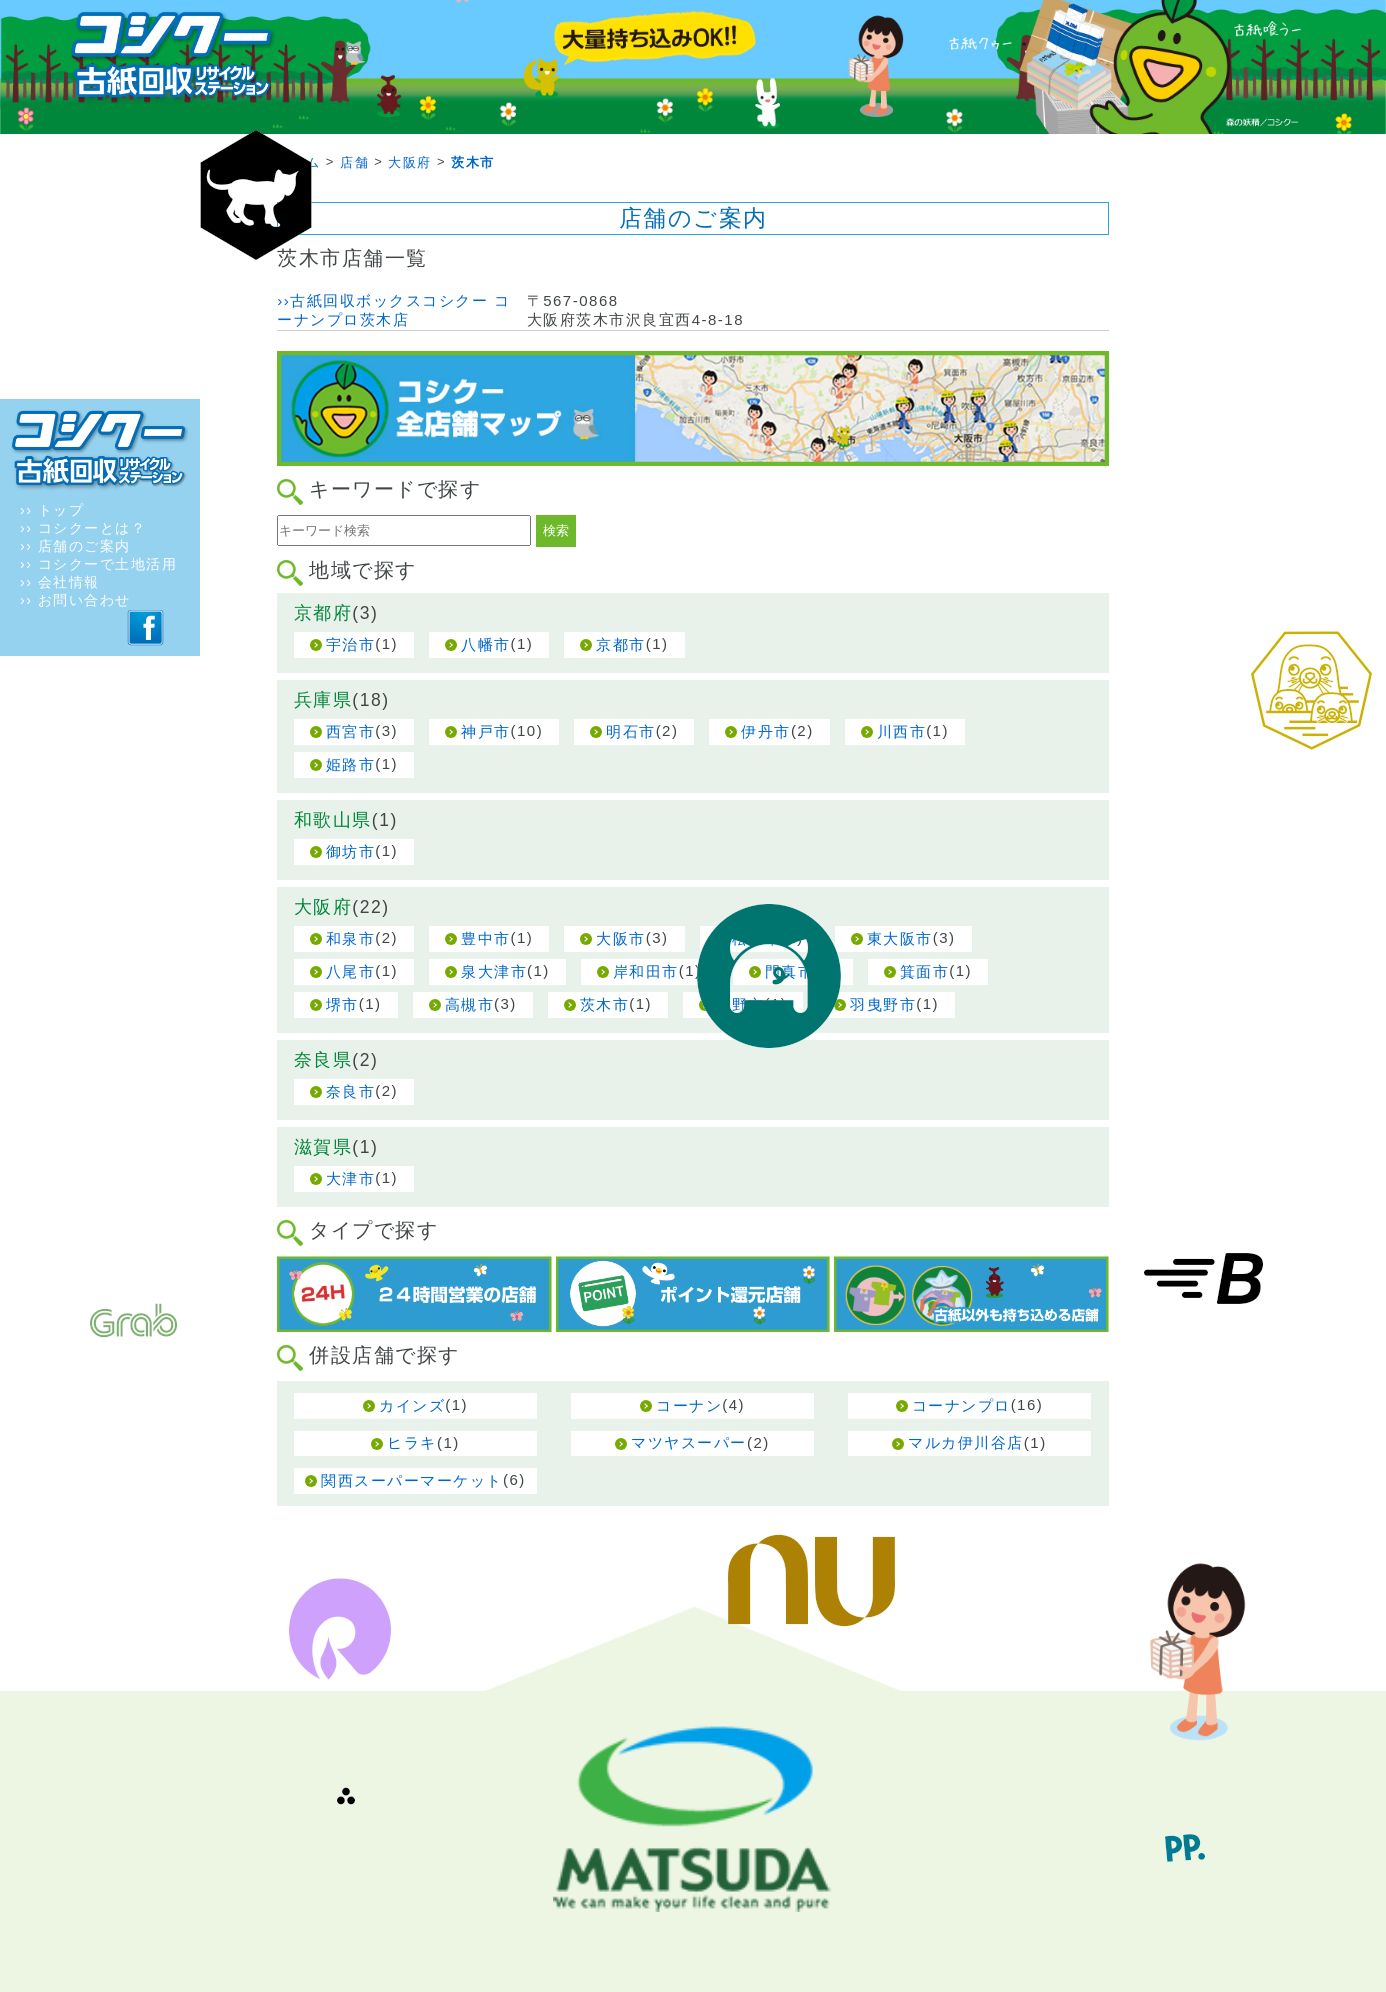 The width and height of the screenshot is (1386, 1992). What do you see at coordinates (811, 1580) in the screenshot?
I see `open the Nubank app` at bounding box center [811, 1580].